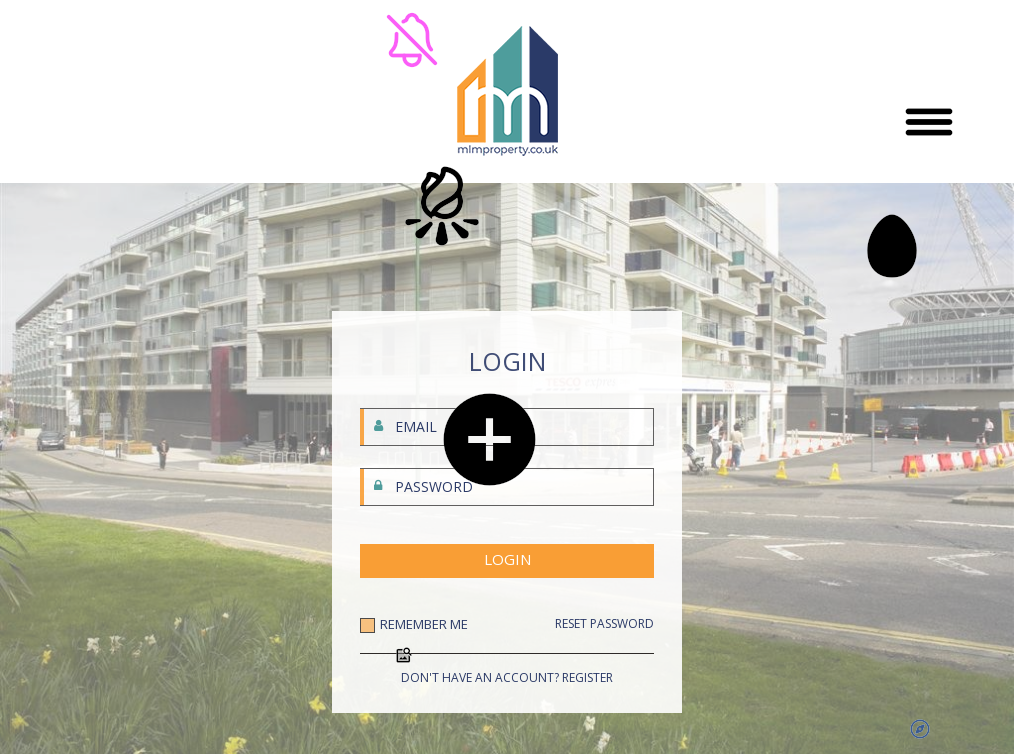  What do you see at coordinates (892, 246) in the screenshot?
I see `indicates egg or egg-related content` at bounding box center [892, 246].